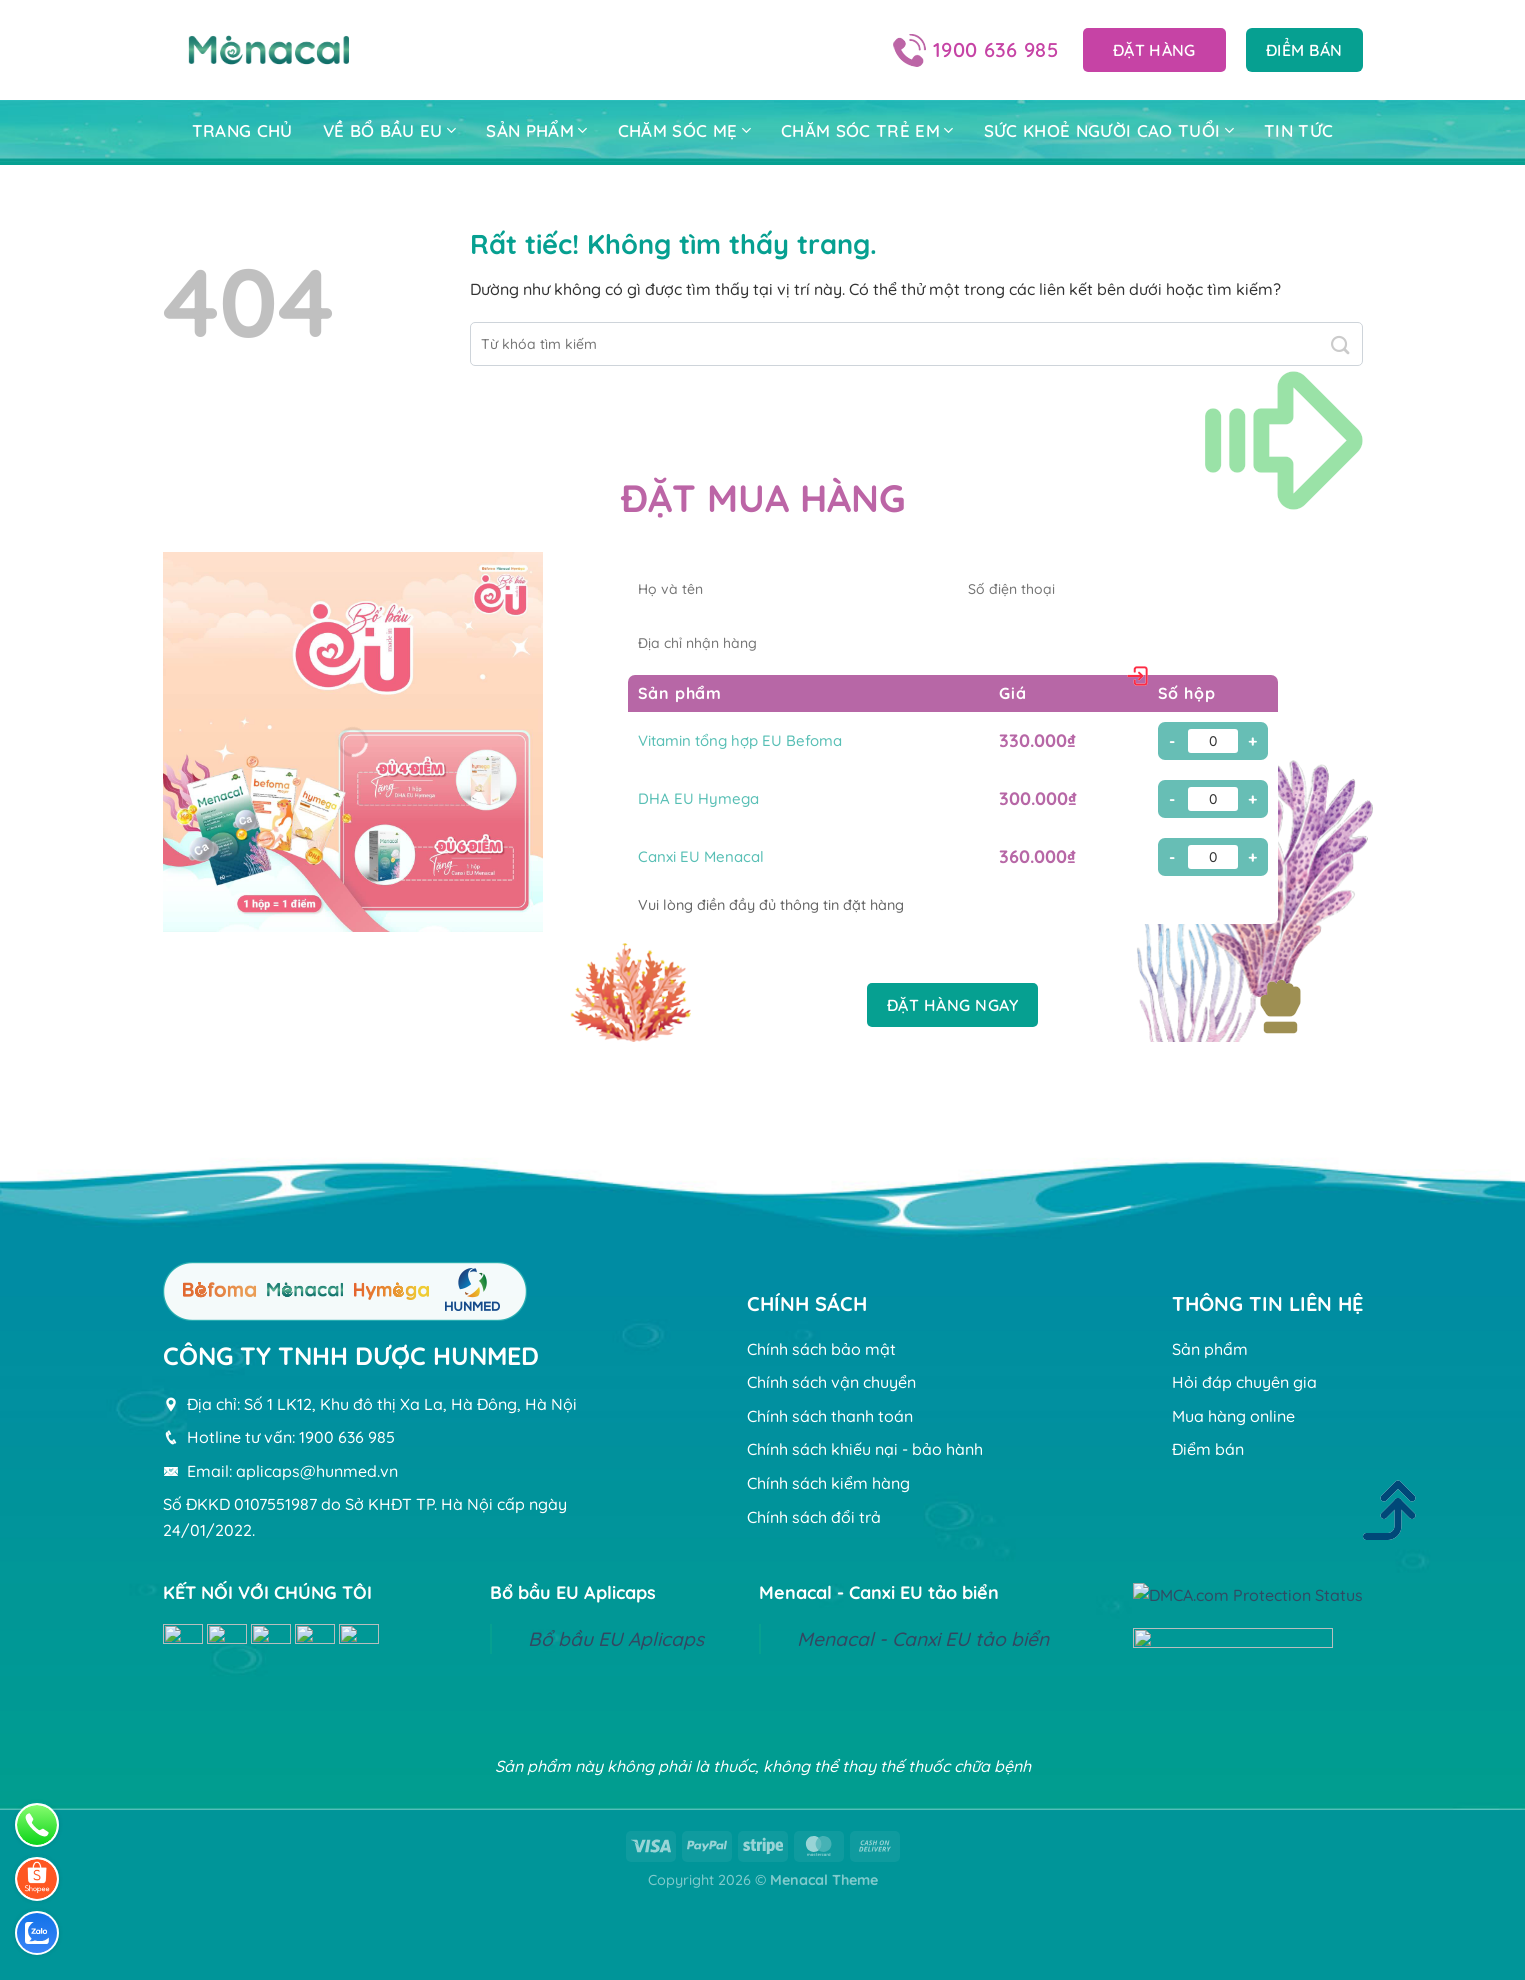 This screenshot has height=1980, width=1525. What do you see at coordinates (1391, 1512) in the screenshot?
I see `move item to top of list` at bounding box center [1391, 1512].